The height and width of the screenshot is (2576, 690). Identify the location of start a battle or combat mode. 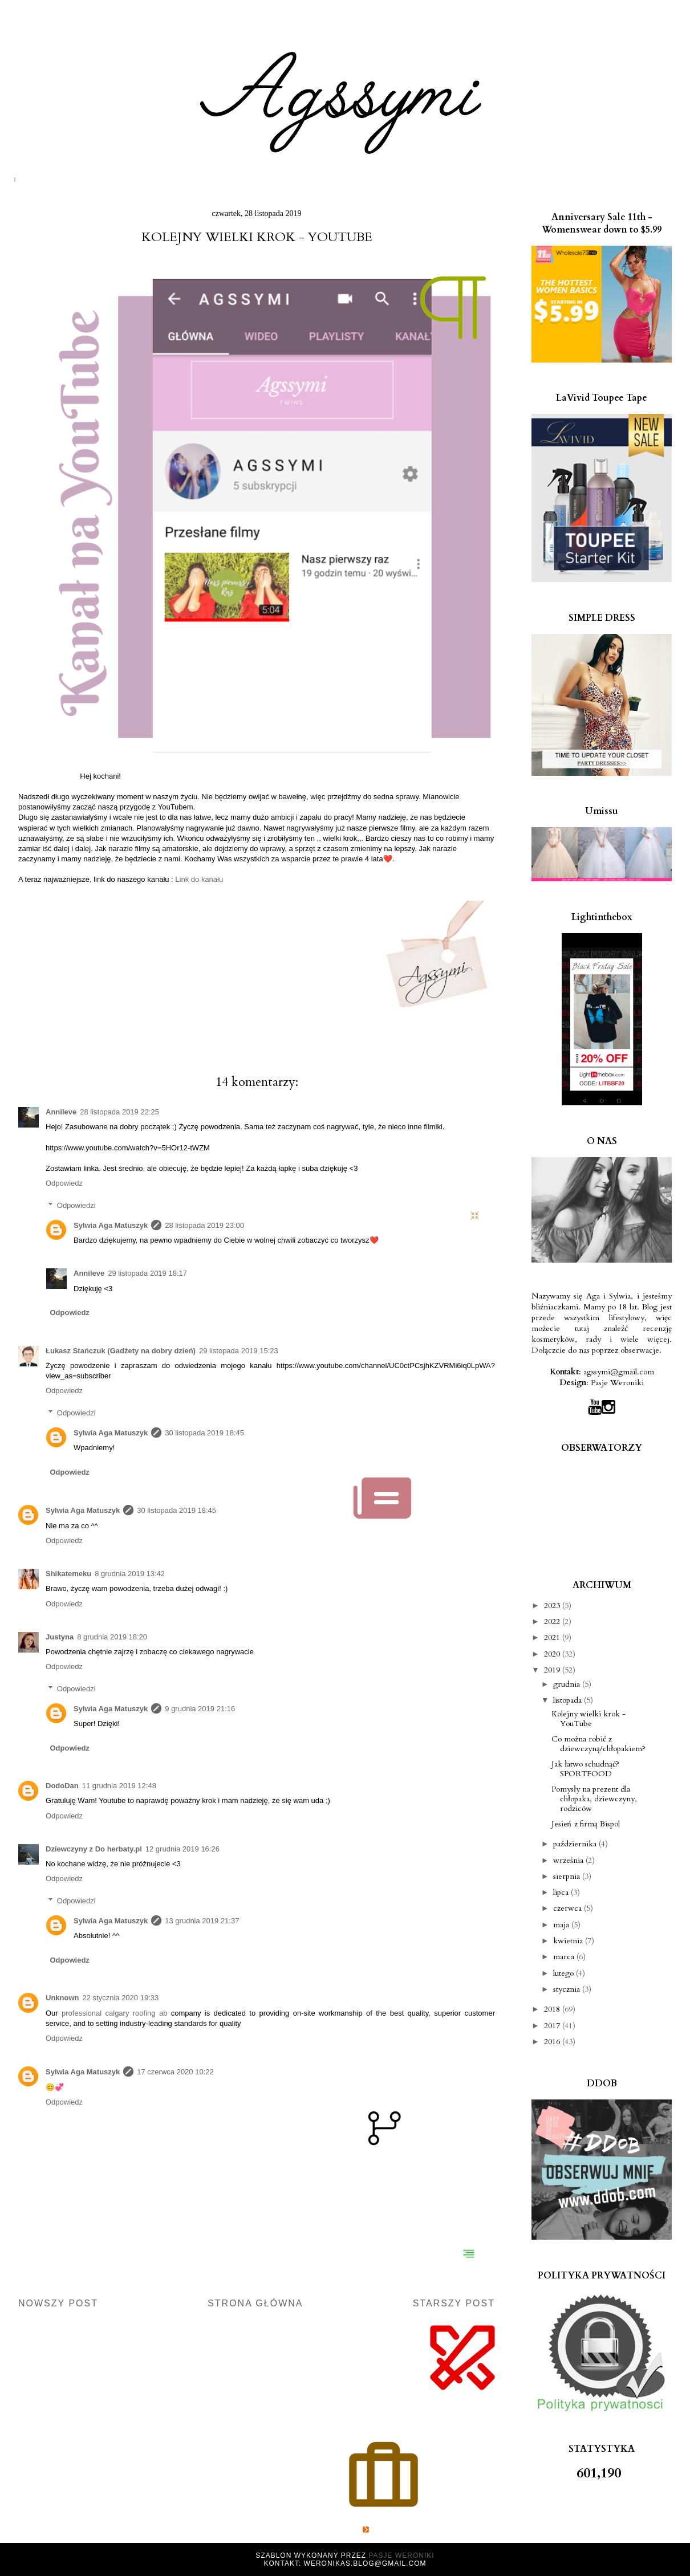
(462, 2358).